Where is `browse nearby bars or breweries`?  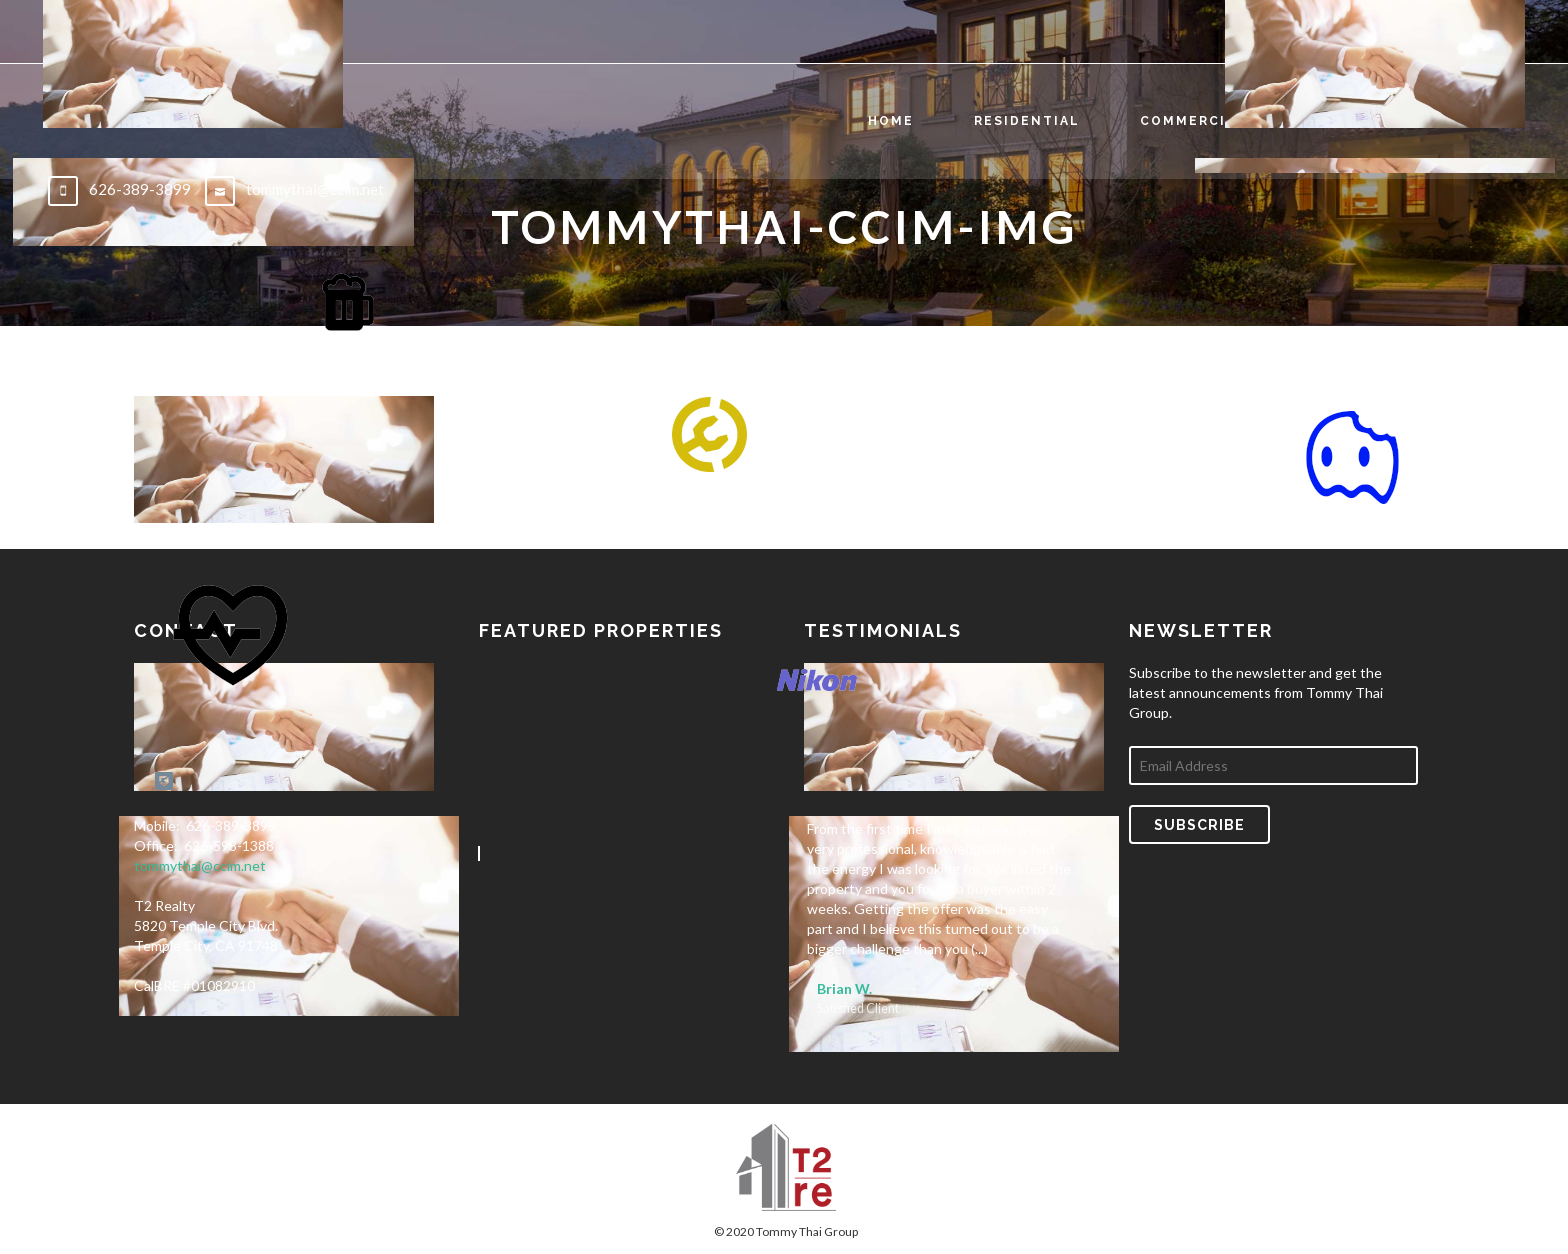 browse nearby bars or breweries is located at coordinates (349, 303).